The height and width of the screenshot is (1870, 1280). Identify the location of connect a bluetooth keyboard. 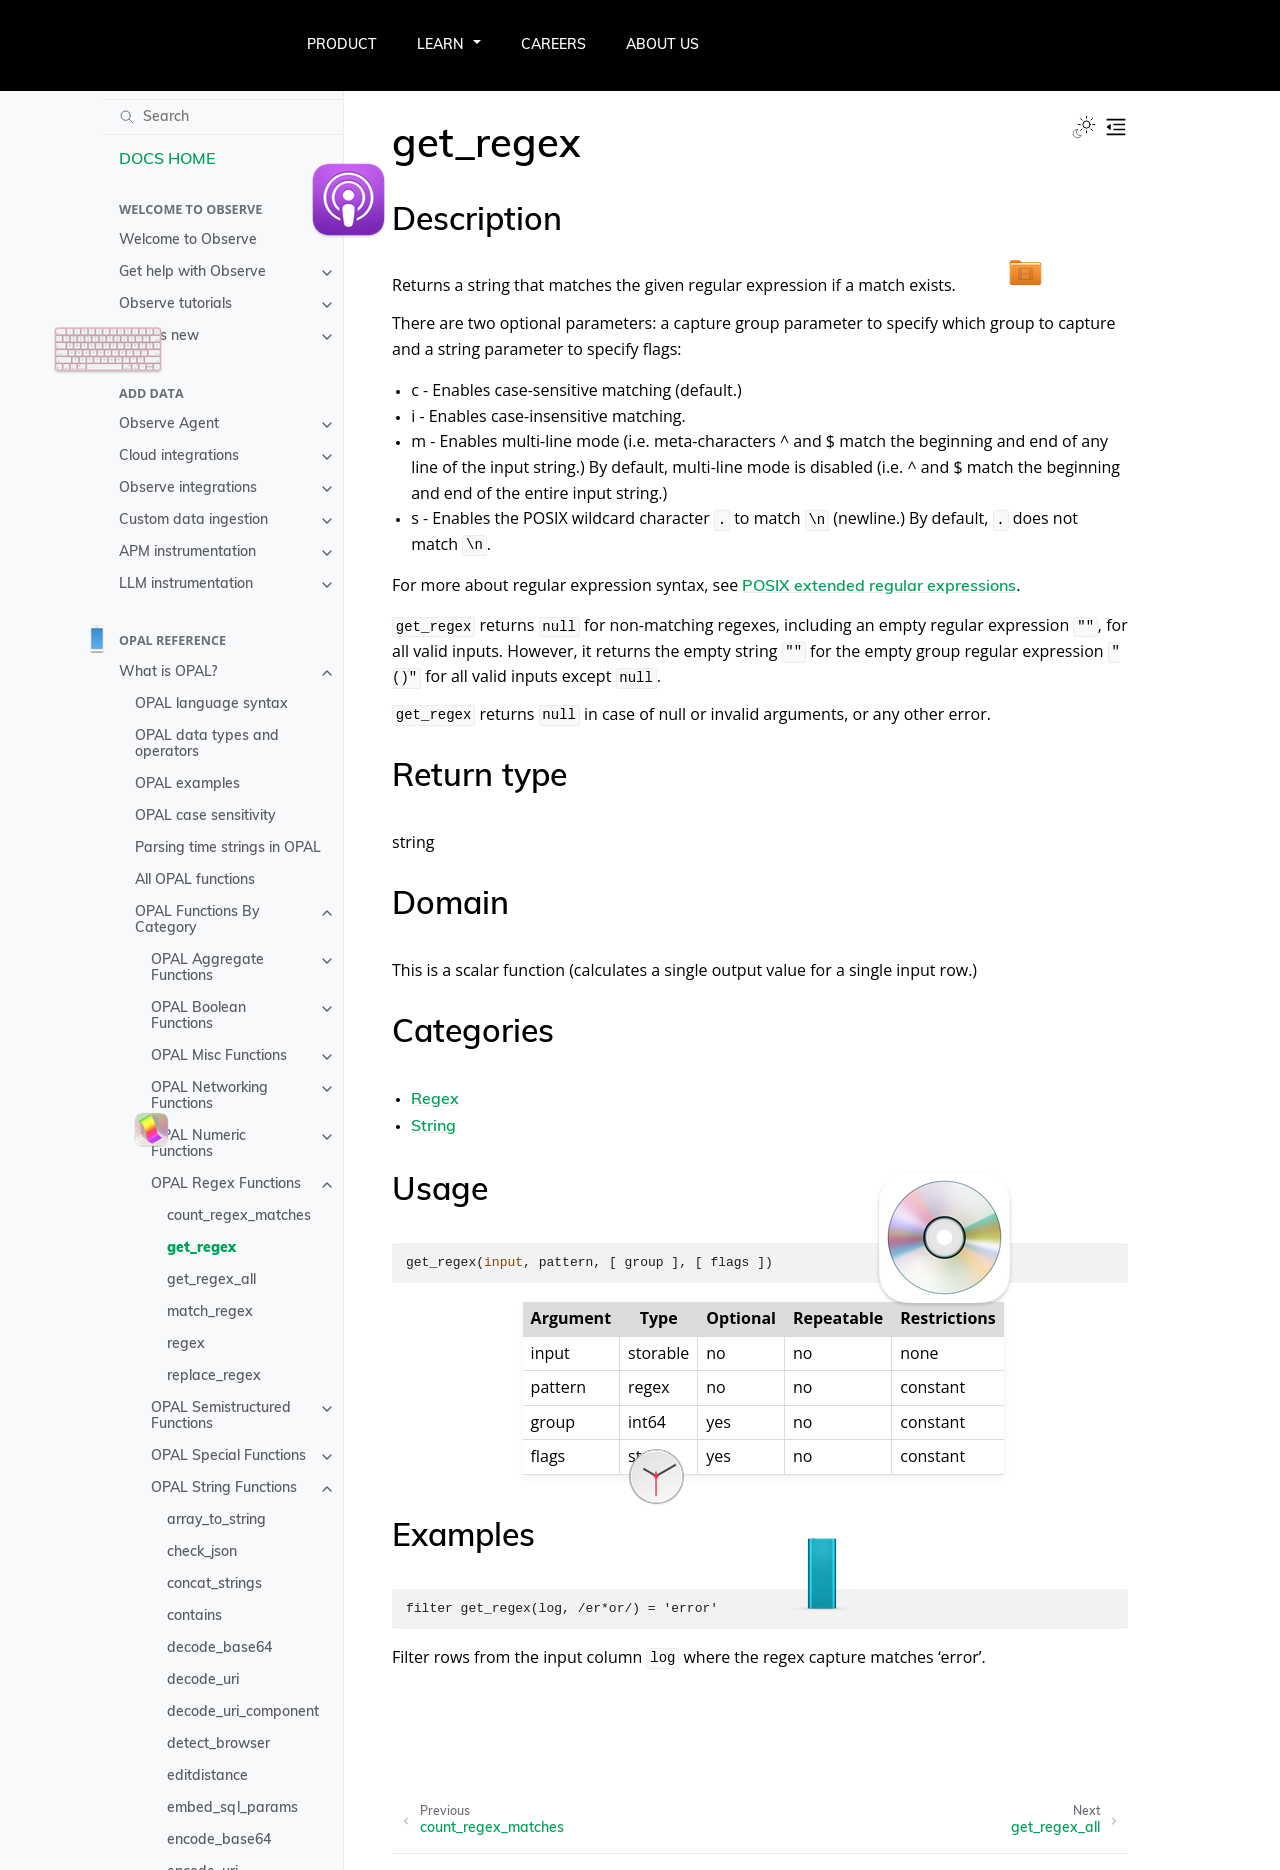
(108, 349).